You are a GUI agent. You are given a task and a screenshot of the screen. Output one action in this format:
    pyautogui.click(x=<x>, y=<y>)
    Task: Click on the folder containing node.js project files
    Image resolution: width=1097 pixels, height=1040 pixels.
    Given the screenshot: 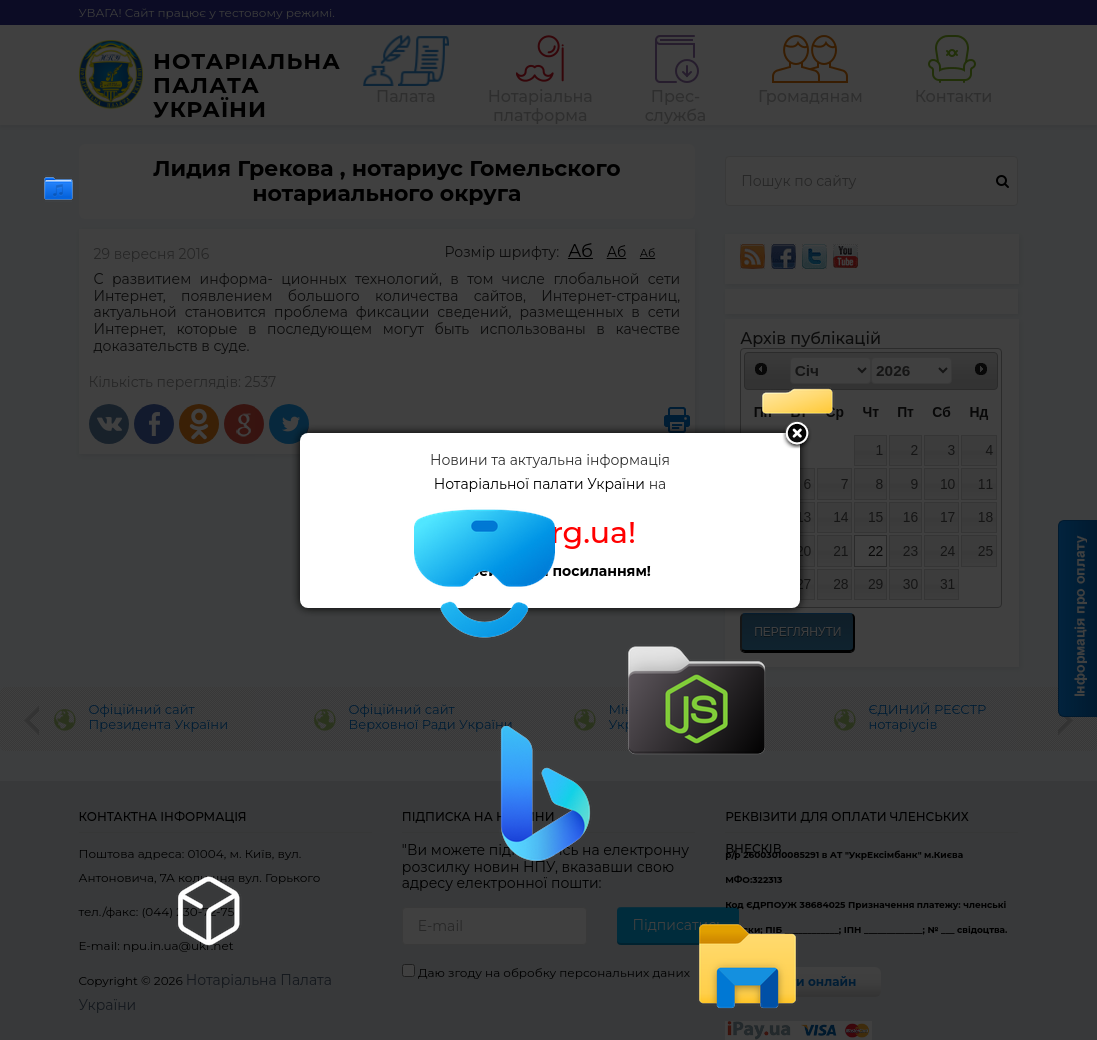 What is the action you would take?
    pyautogui.click(x=696, y=704)
    